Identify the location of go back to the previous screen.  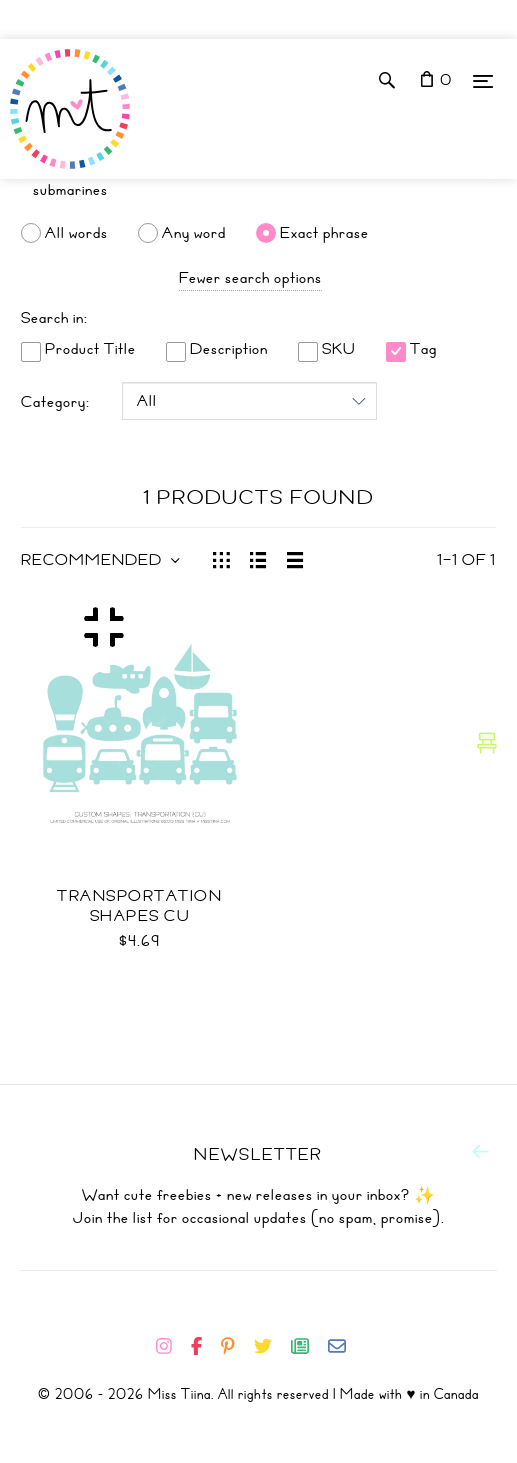
(480, 1151).